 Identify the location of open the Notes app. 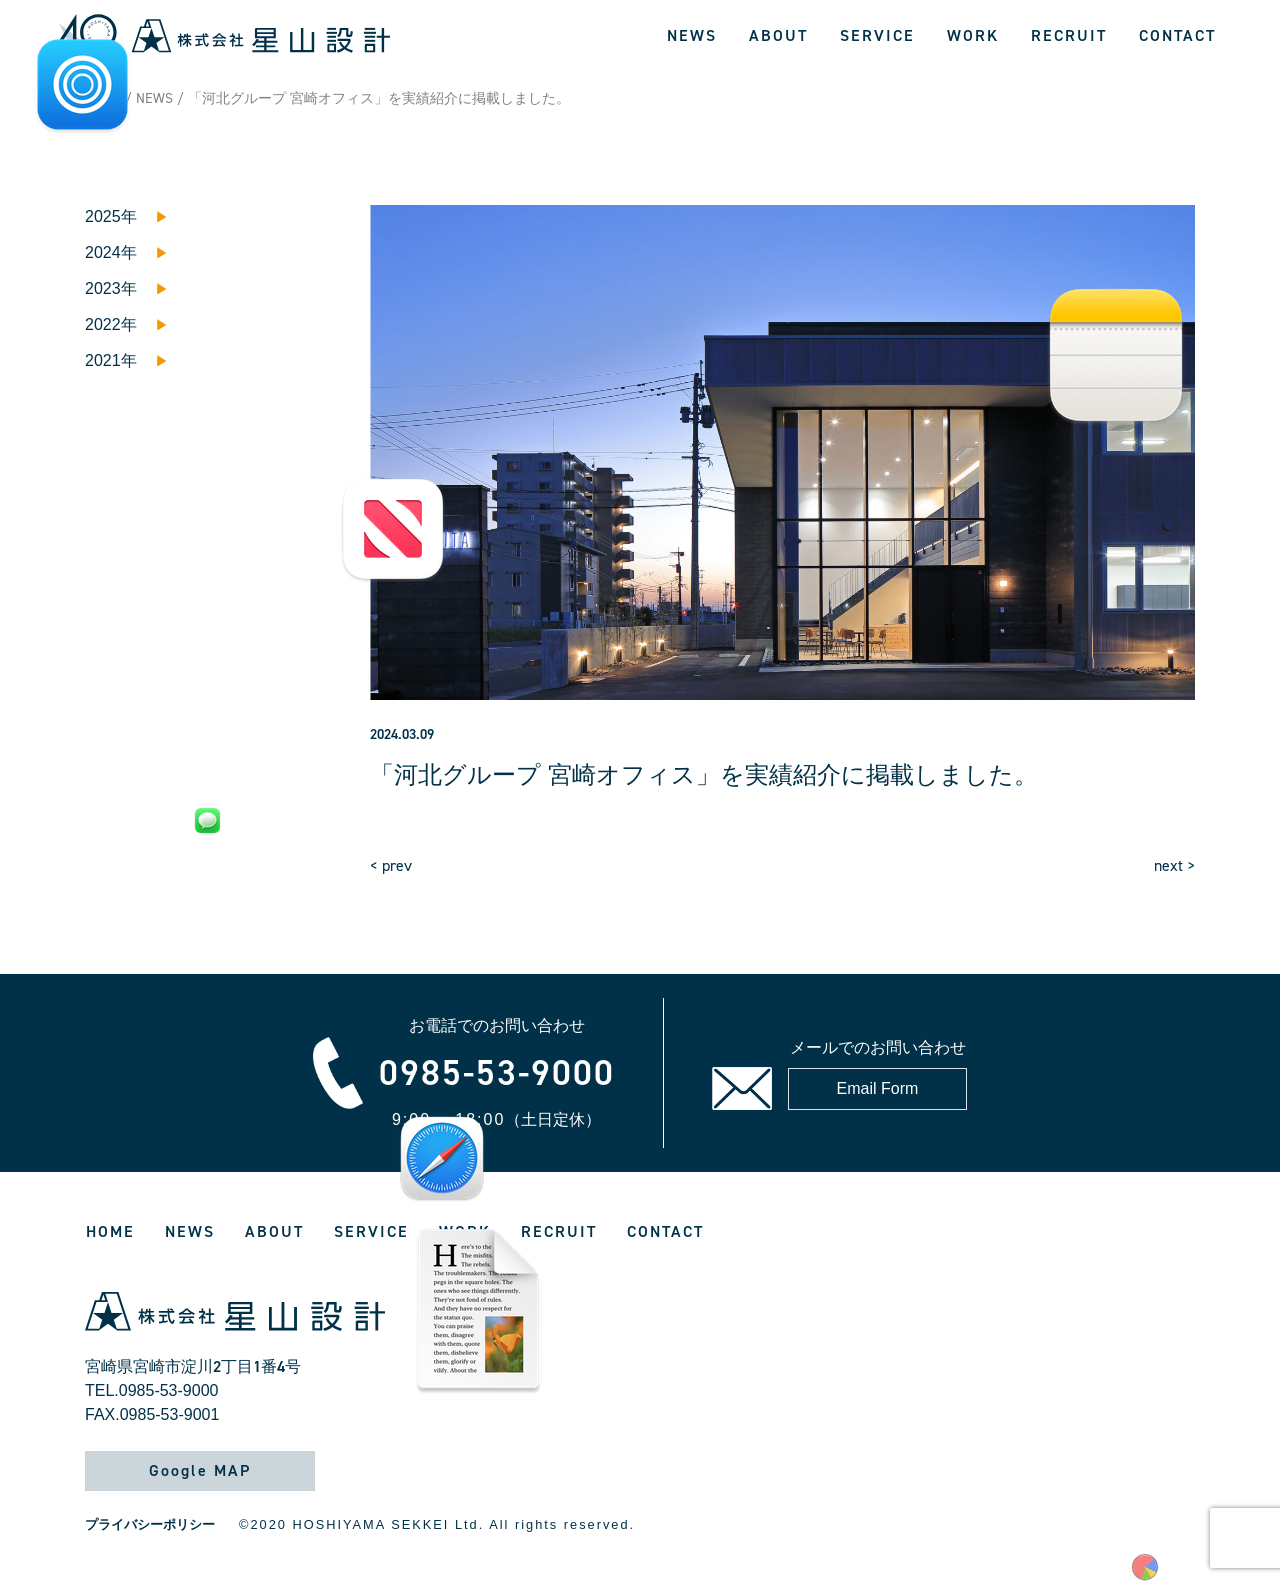
(1116, 355).